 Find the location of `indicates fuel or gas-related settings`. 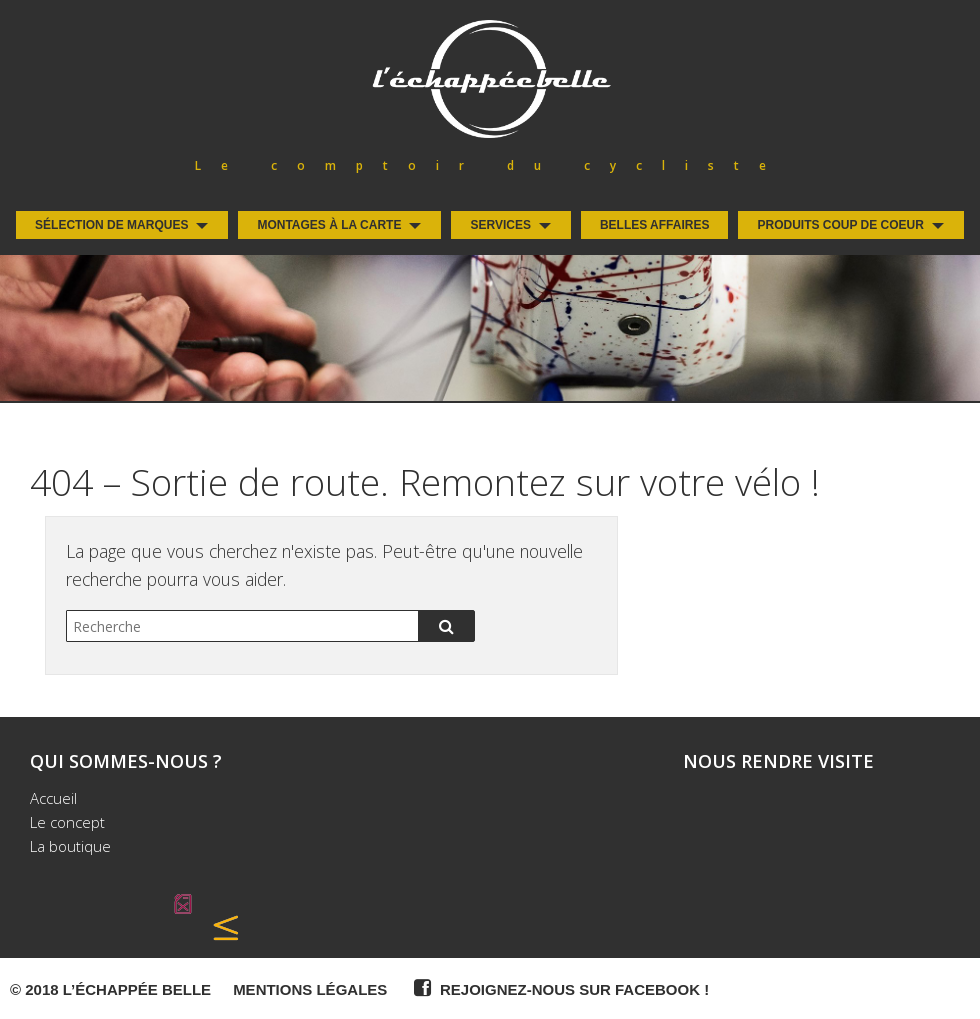

indicates fuel or gas-related settings is located at coordinates (183, 904).